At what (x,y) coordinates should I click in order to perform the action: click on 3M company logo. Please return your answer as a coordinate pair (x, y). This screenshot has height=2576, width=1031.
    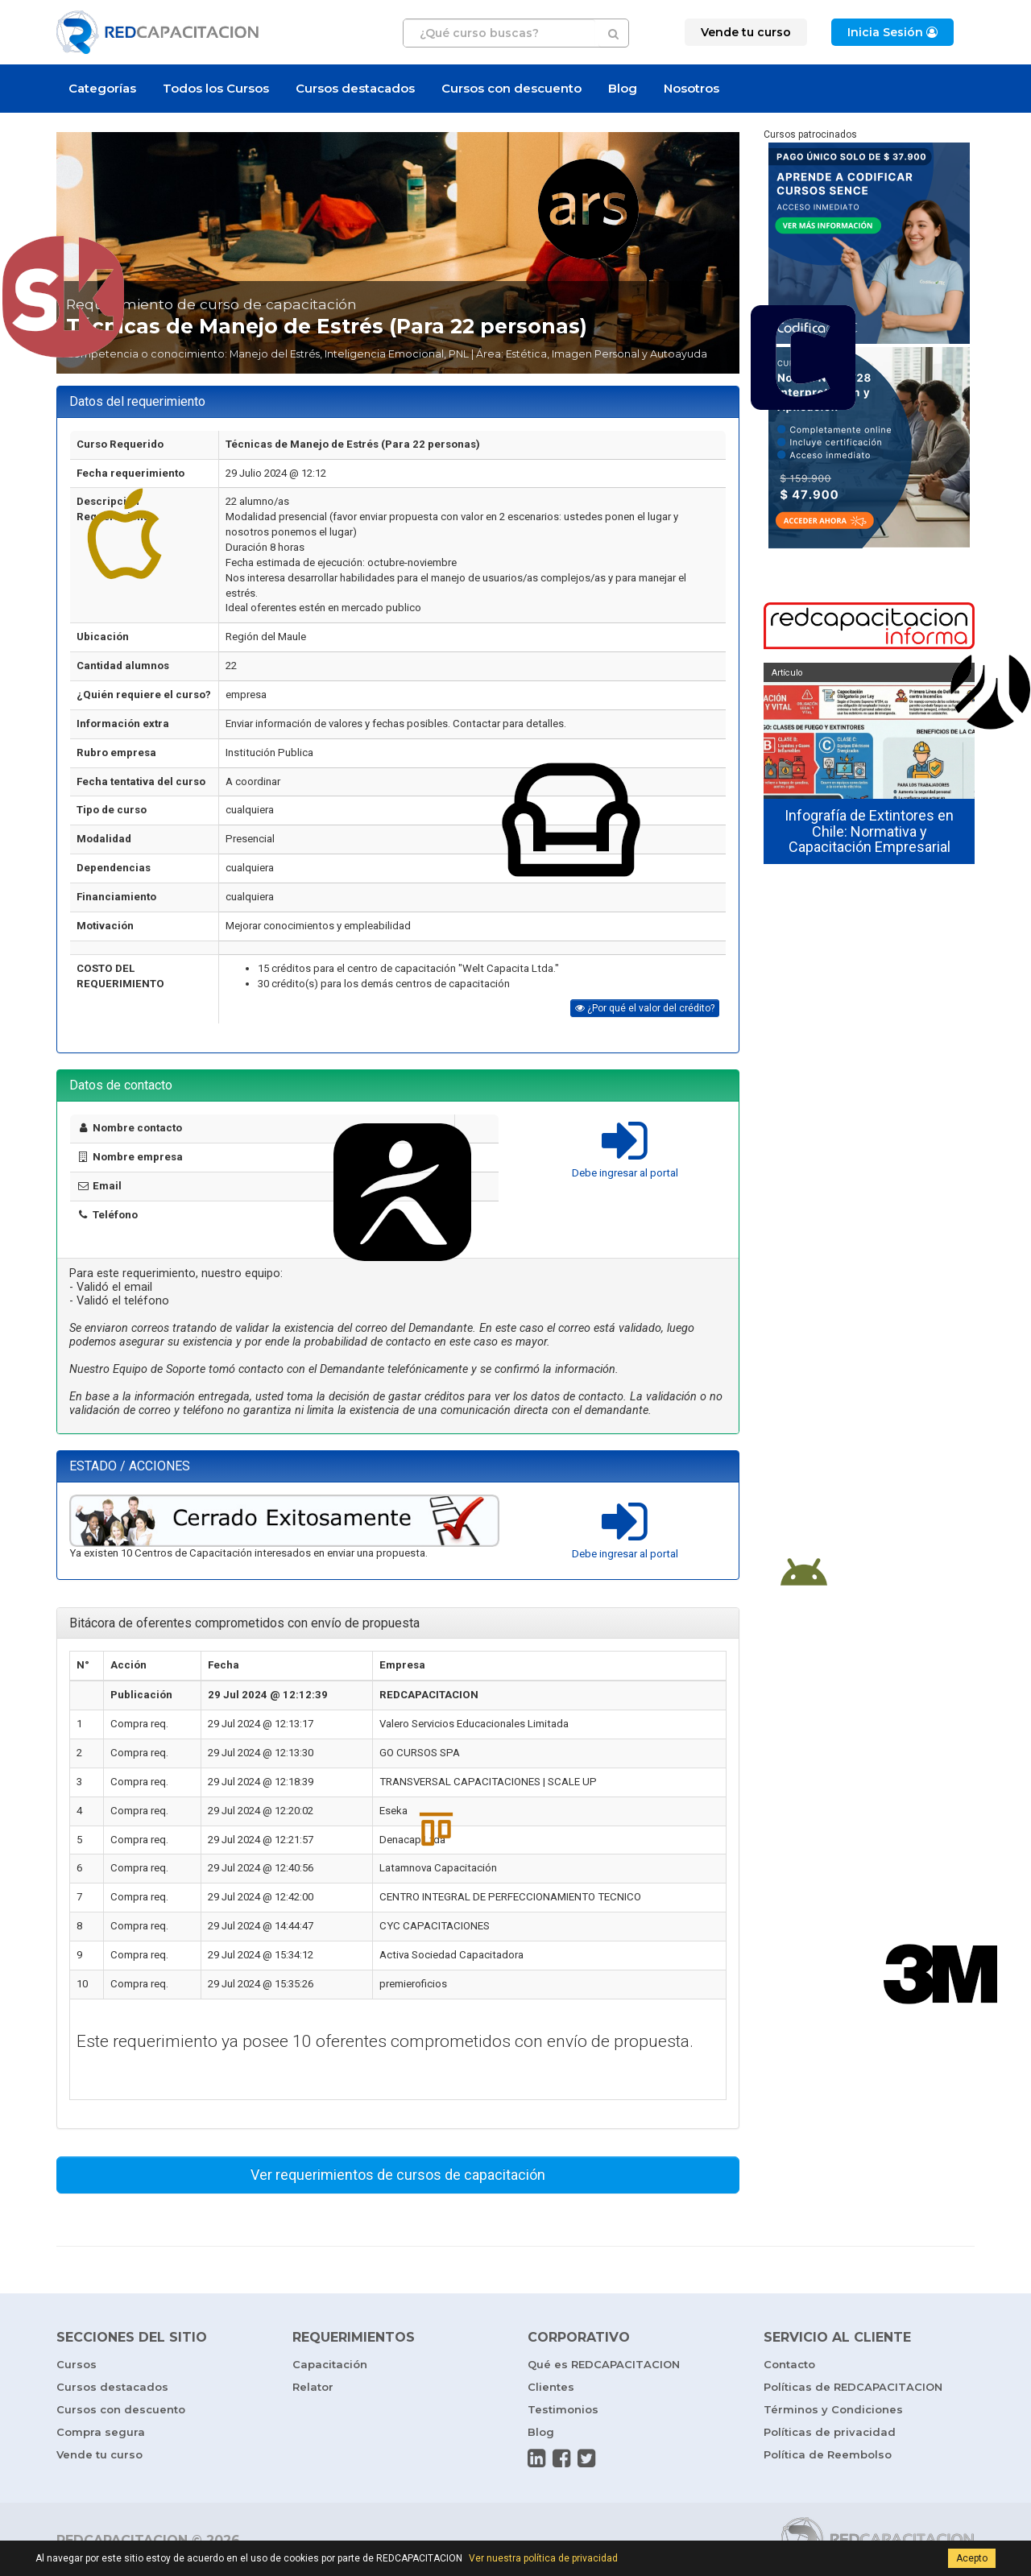
    Looking at the image, I should click on (940, 1974).